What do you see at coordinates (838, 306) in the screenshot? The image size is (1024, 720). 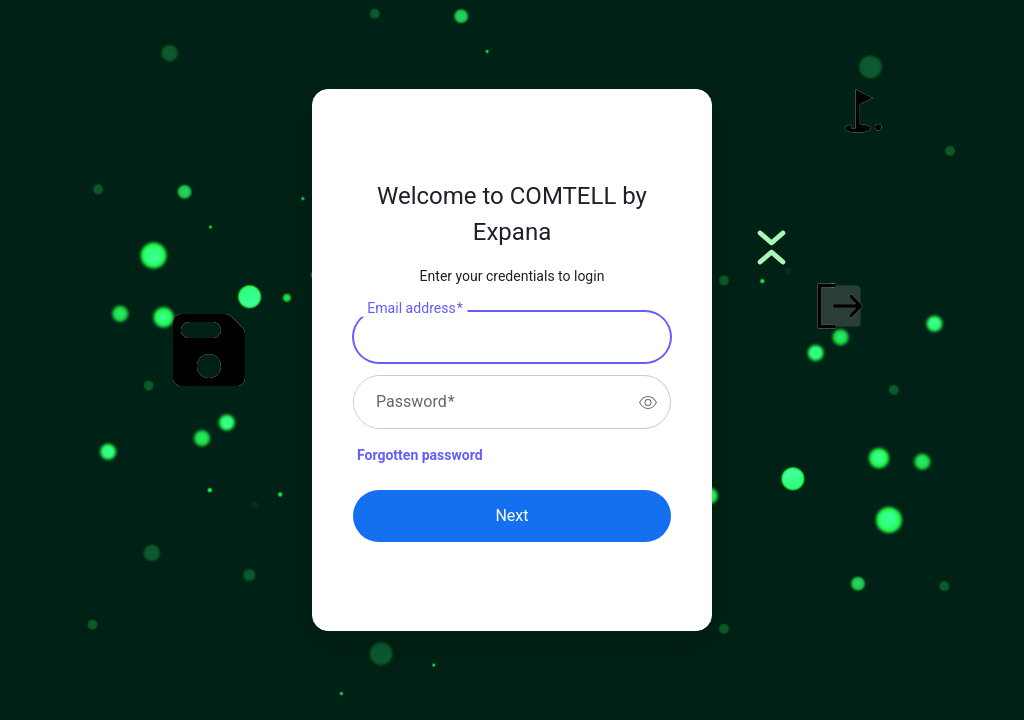 I see `log out of your account` at bounding box center [838, 306].